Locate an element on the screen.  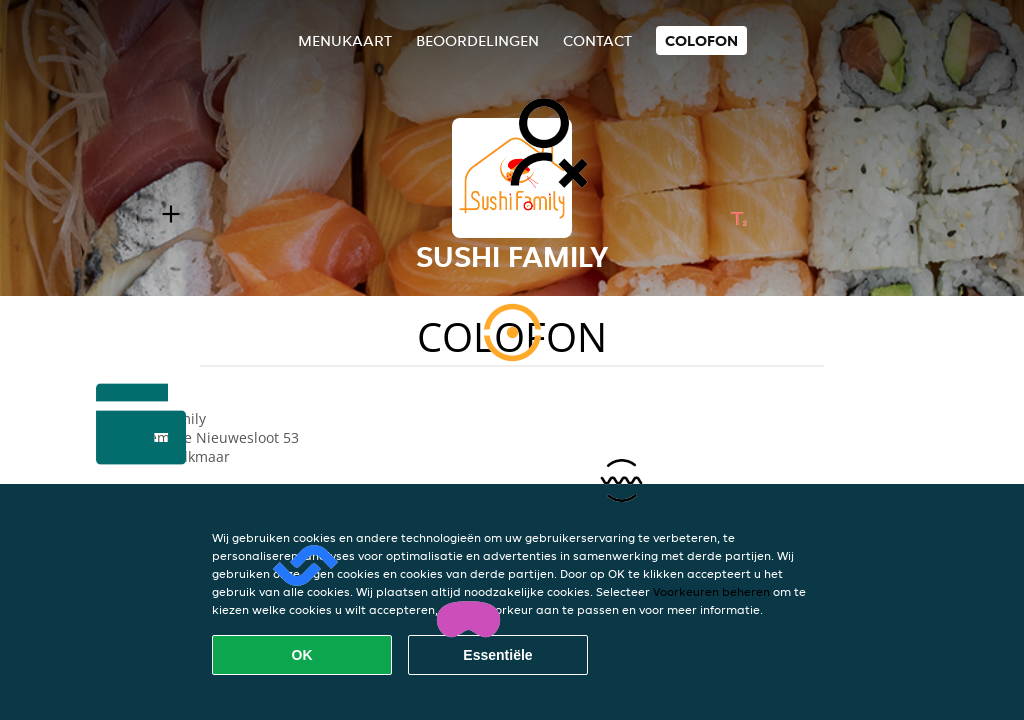
semaphore ci logo is located at coordinates (305, 565).